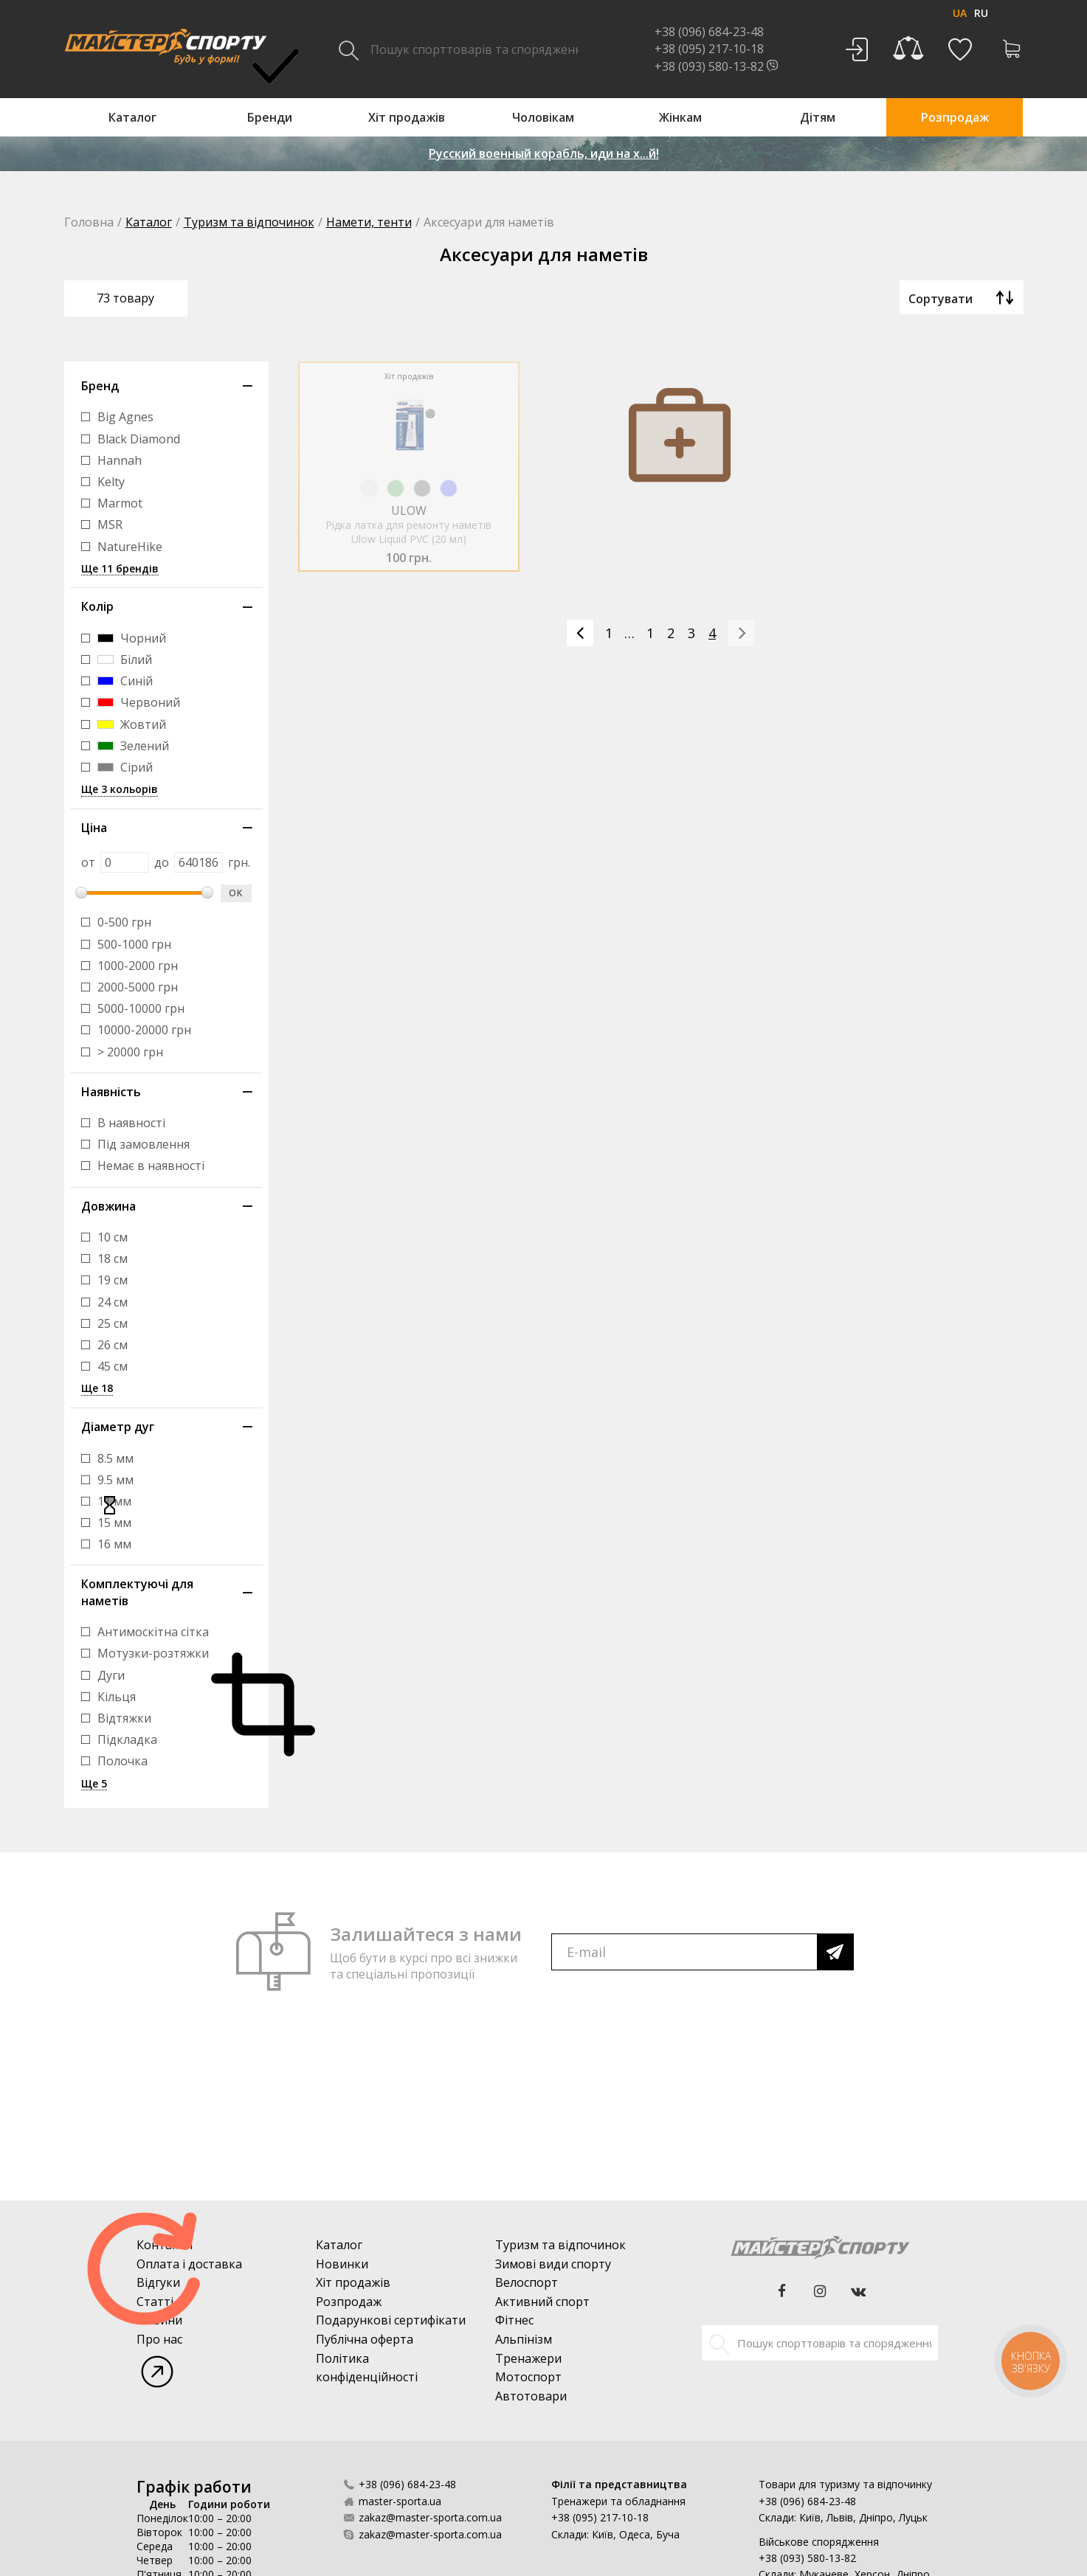  Describe the element at coordinates (263, 1704) in the screenshot. I see `crop an image or photo` at that location.